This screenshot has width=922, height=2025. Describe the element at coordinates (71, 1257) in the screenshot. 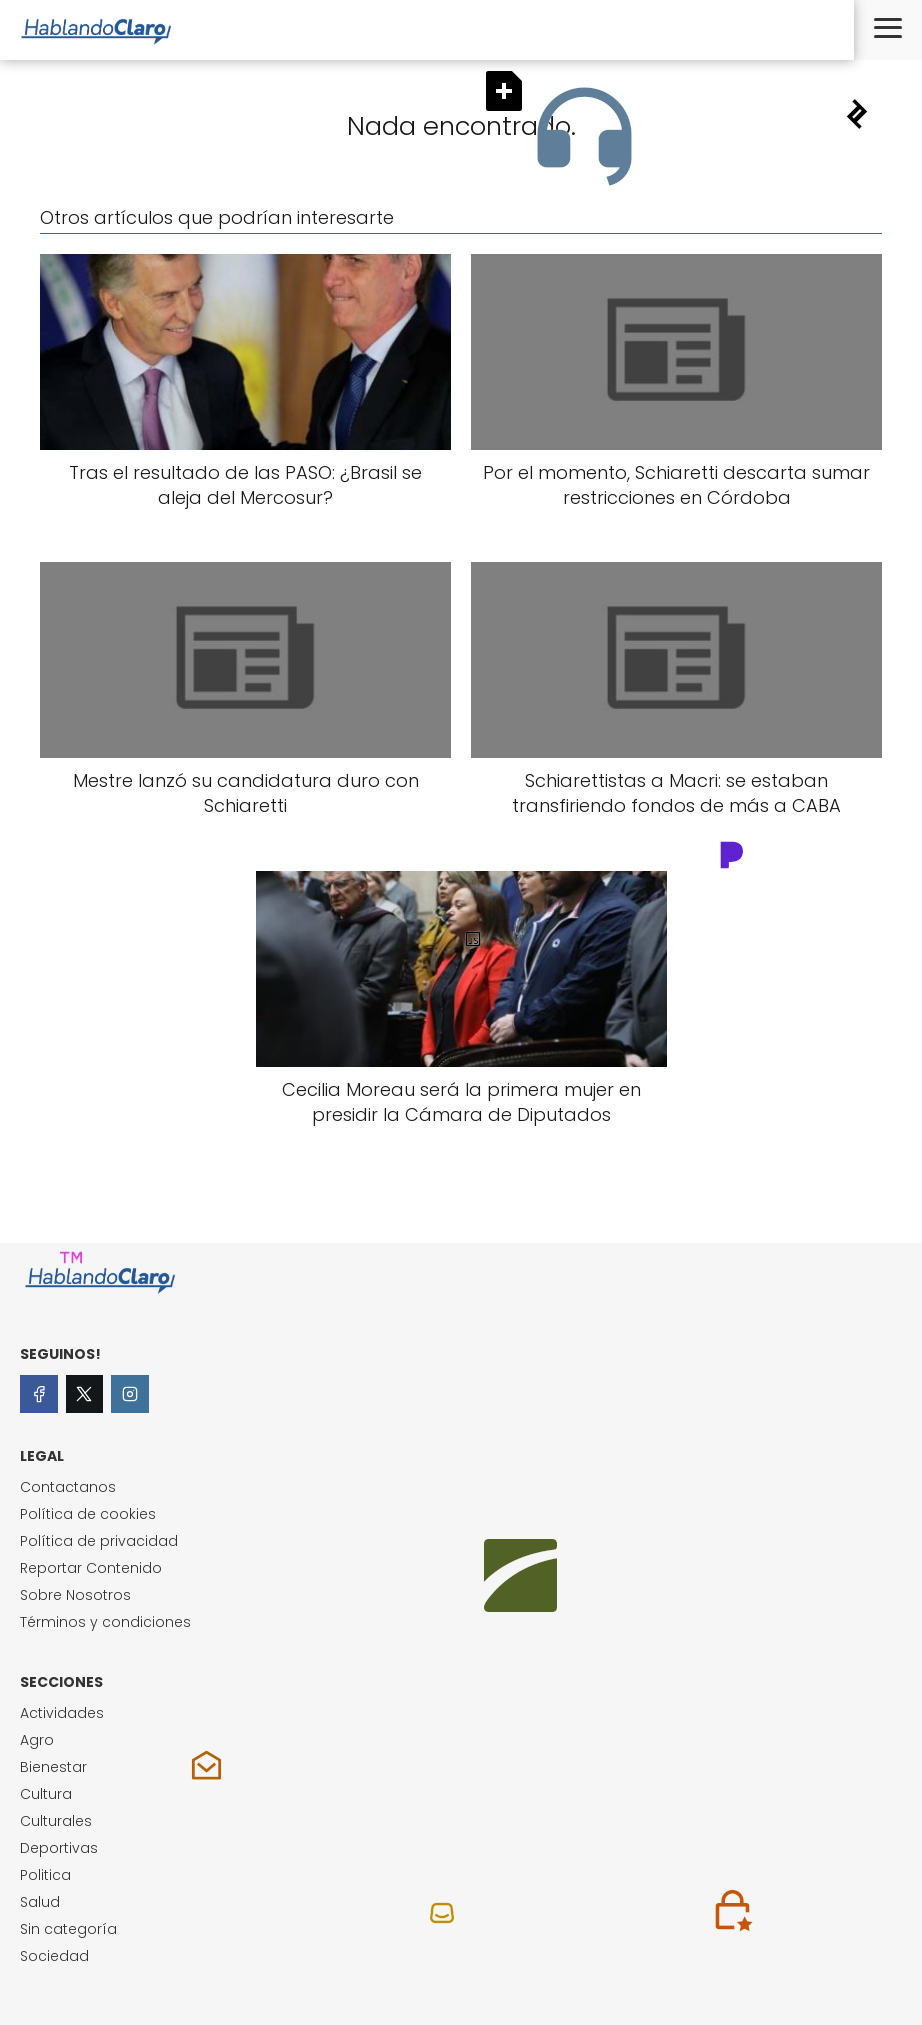

I see `indicates trademarked content or branding` at that location.